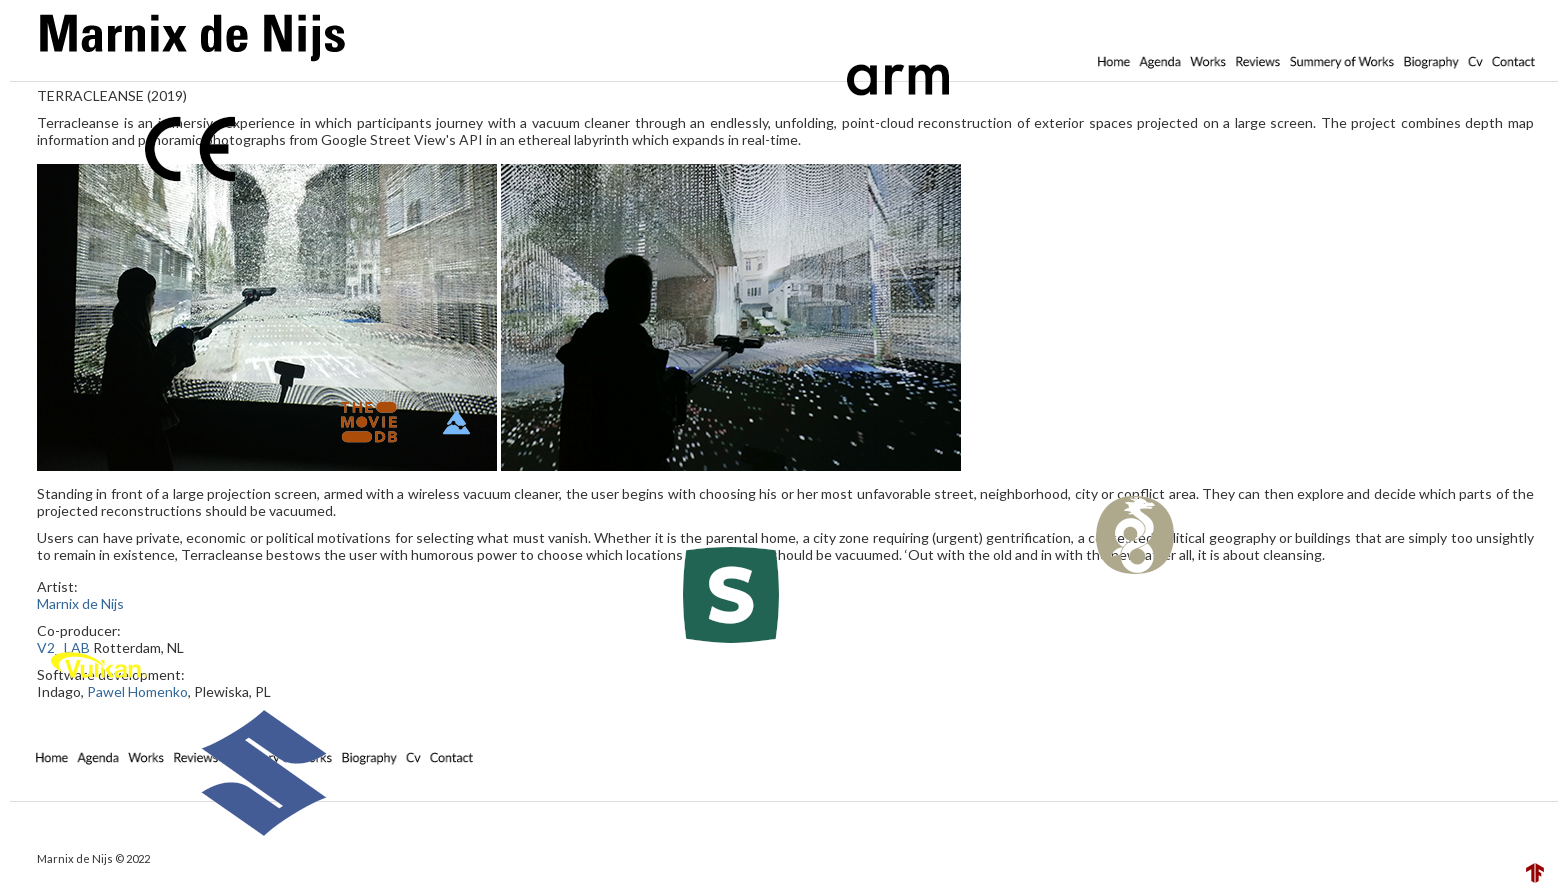 The height and width of the screenshot is (895, 1568). I want to click on visit The Movie Database (TMDB) website, so click(369, 422).